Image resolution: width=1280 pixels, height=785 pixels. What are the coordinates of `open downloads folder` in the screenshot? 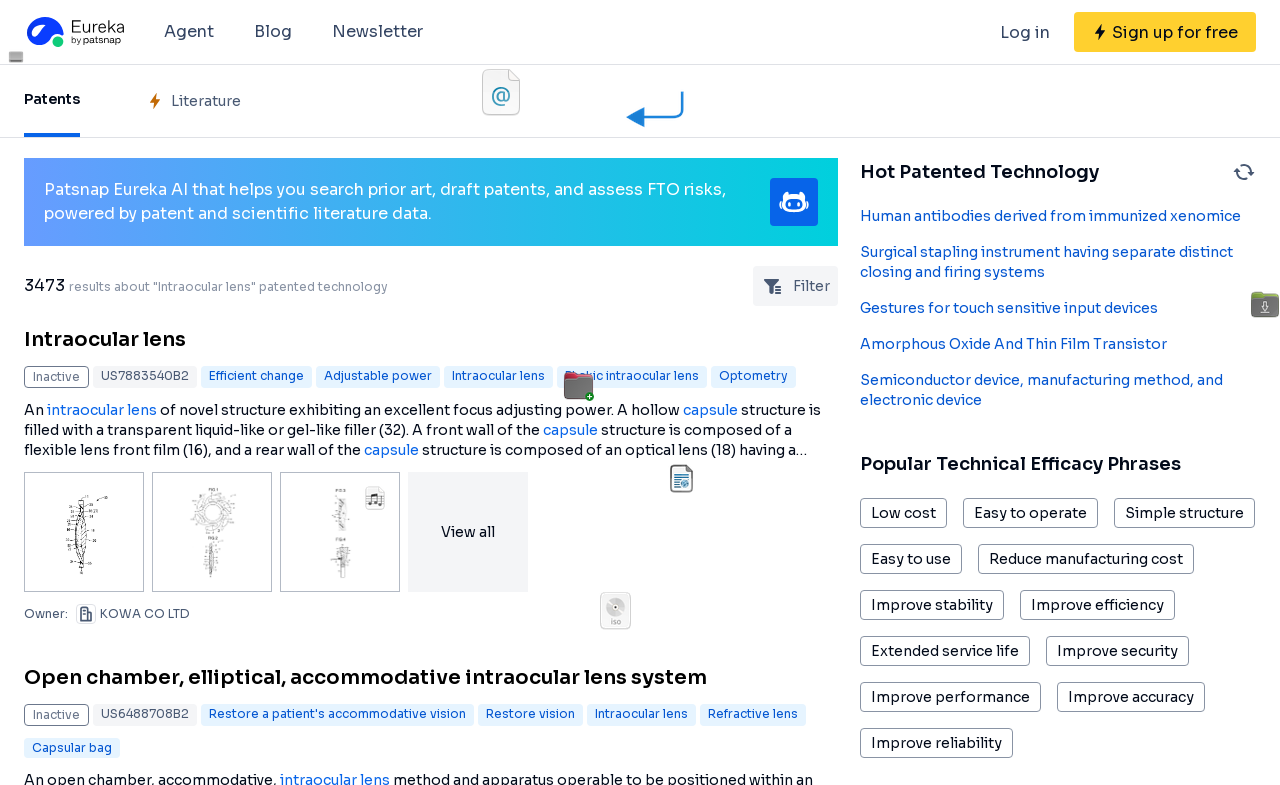 It's located at (1265, 304).